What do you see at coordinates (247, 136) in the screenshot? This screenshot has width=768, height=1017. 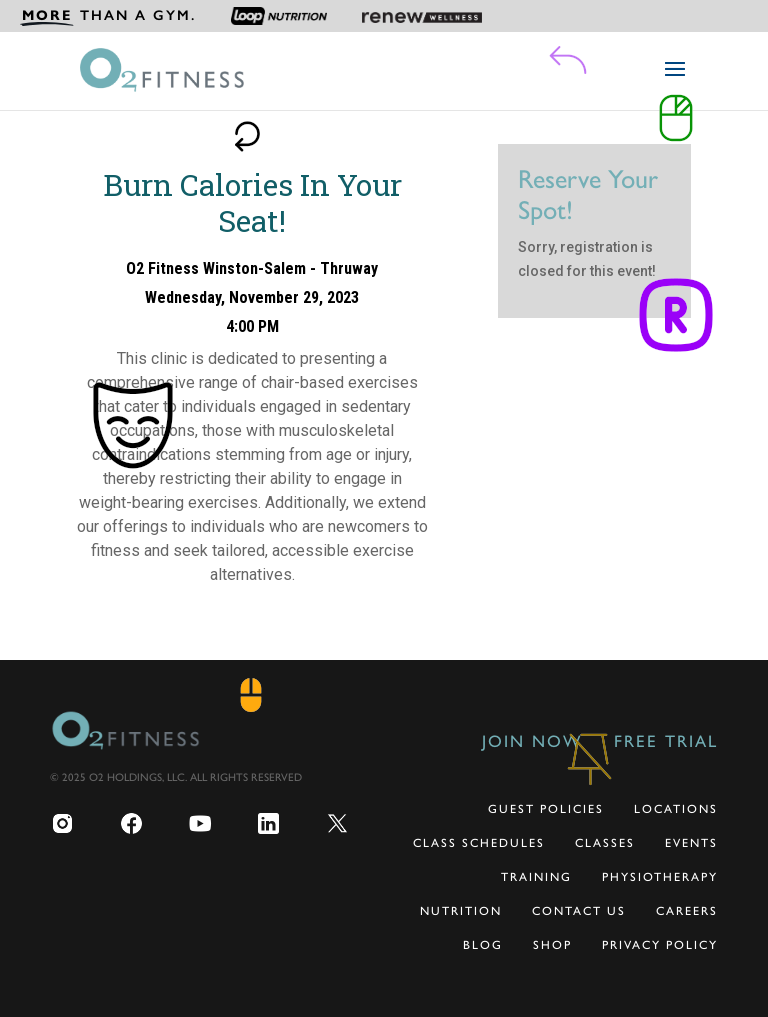 I see `repeat or iterate through a process` at bounding box center [247, 136].